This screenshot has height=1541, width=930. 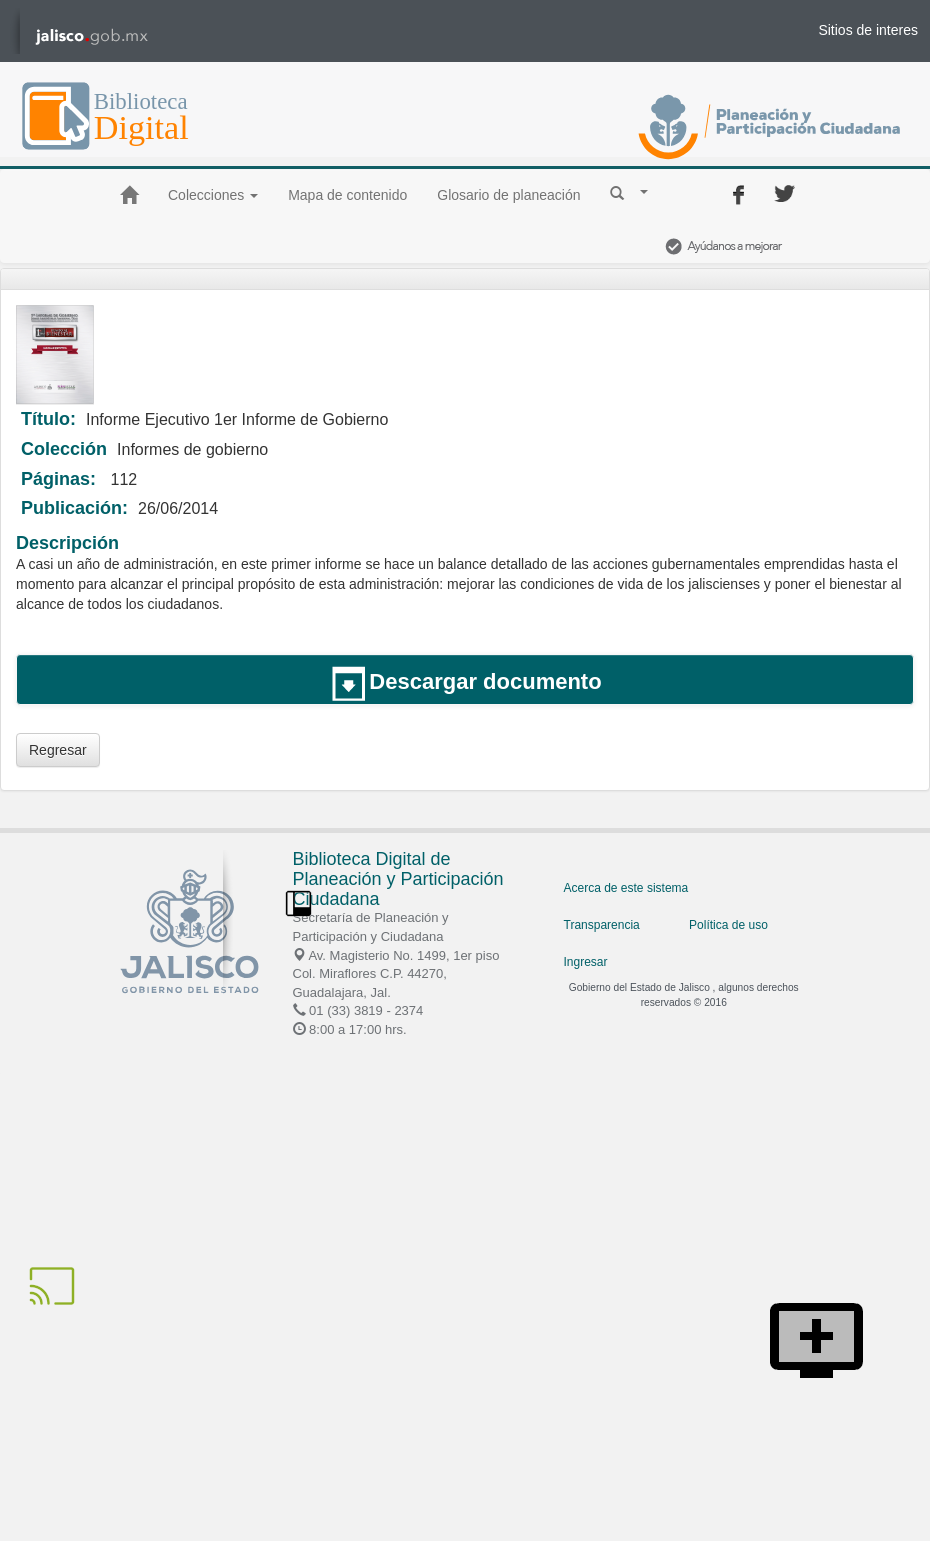 I want to click on toggle right side panel visibility, so click(x=298, y=903).